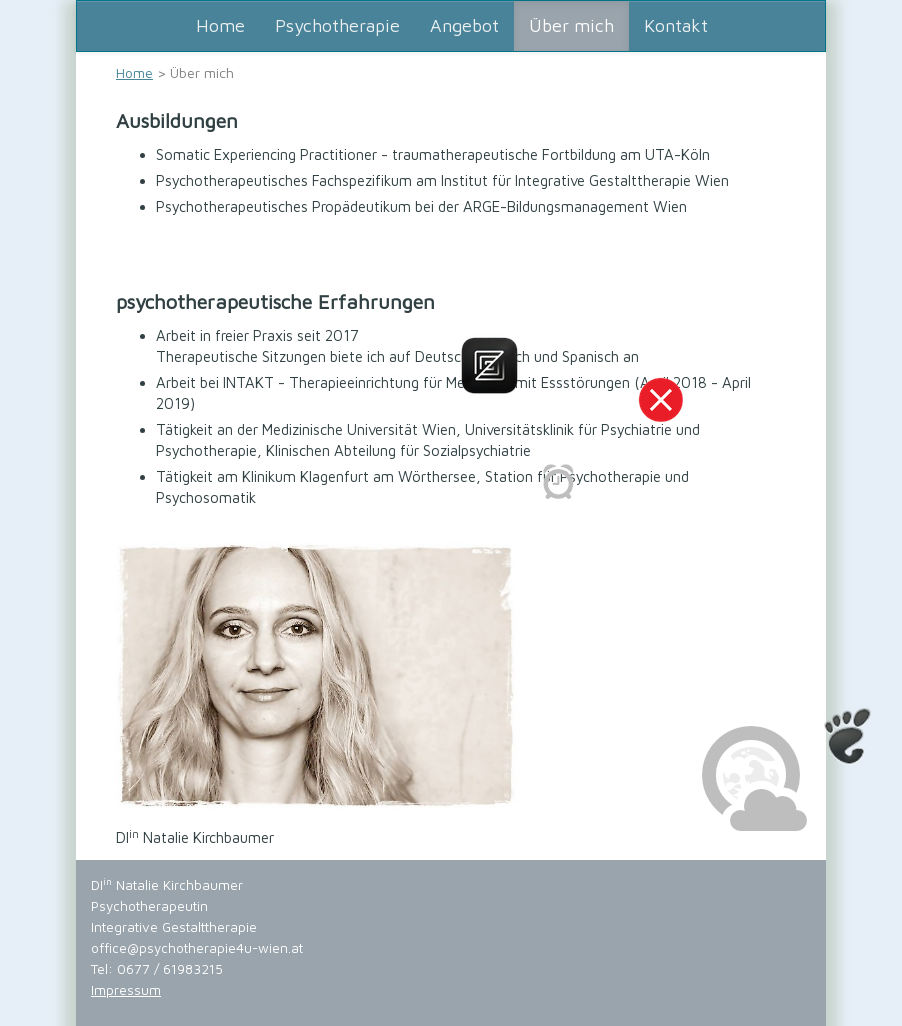 The width and height of the screenshot is (902, 1026). What do you see at coordinates (559, 480) in the screenshot?
I see `indicates an active alarm is set` at bounding box center [559, 480].